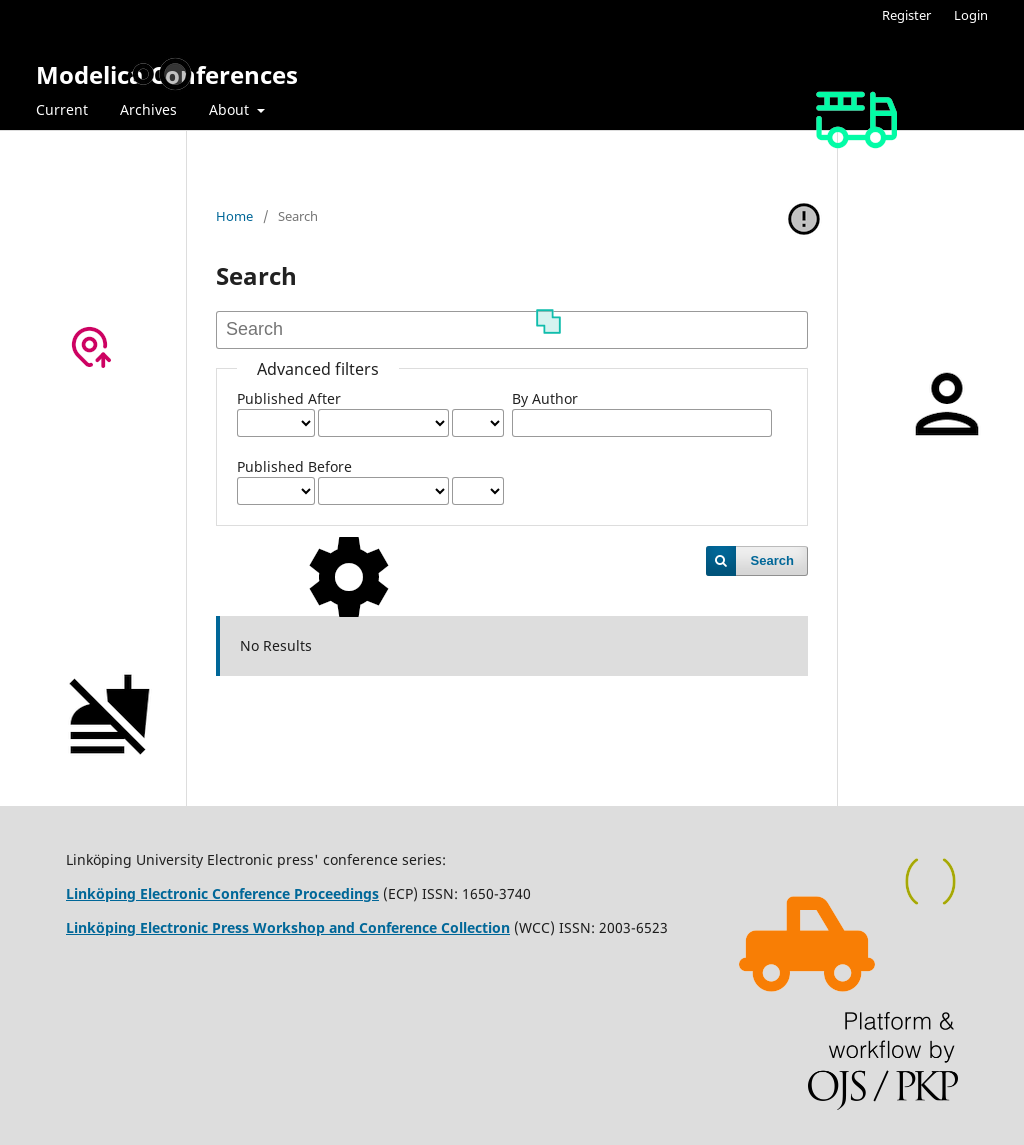 This screenshot has height=1145, width=1024. Describe the element at coordinates (930, 881) in the screenshot. I see `insert parentheses in text or code` at that location.